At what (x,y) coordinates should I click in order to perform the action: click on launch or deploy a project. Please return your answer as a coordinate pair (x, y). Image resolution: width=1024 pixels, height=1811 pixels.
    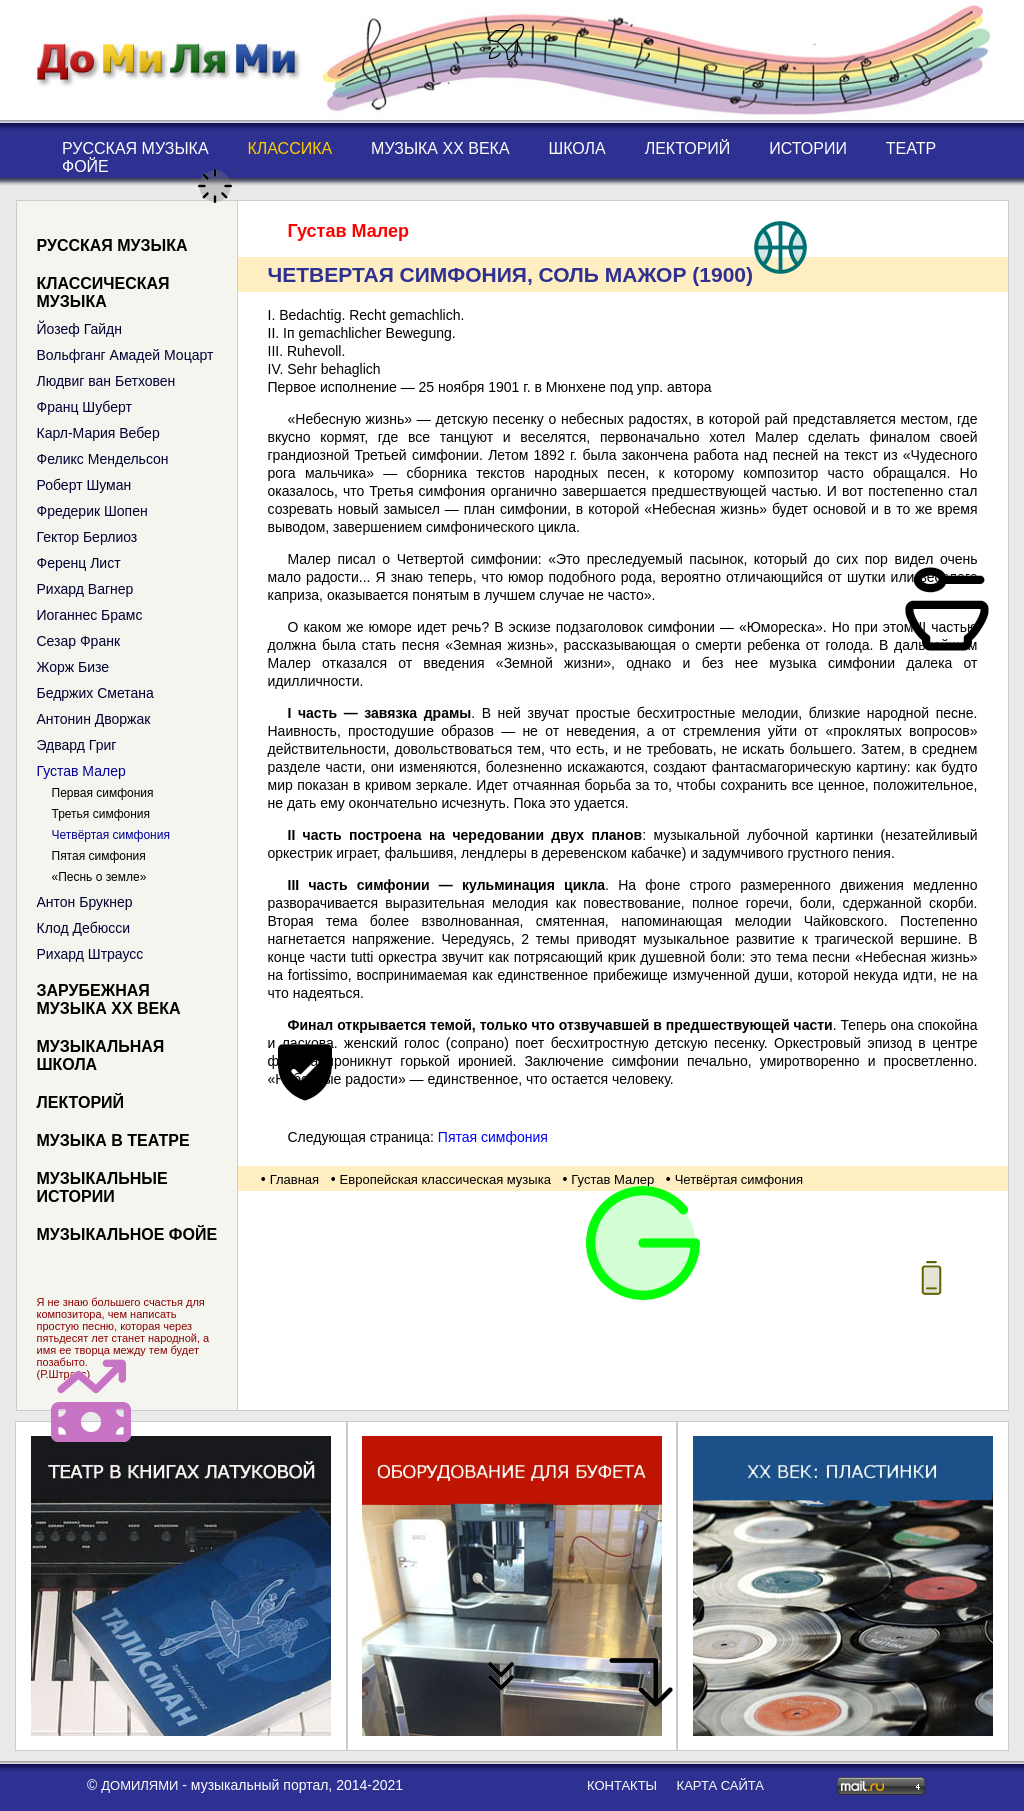
    Looking at the image, I should click on (506, 41).